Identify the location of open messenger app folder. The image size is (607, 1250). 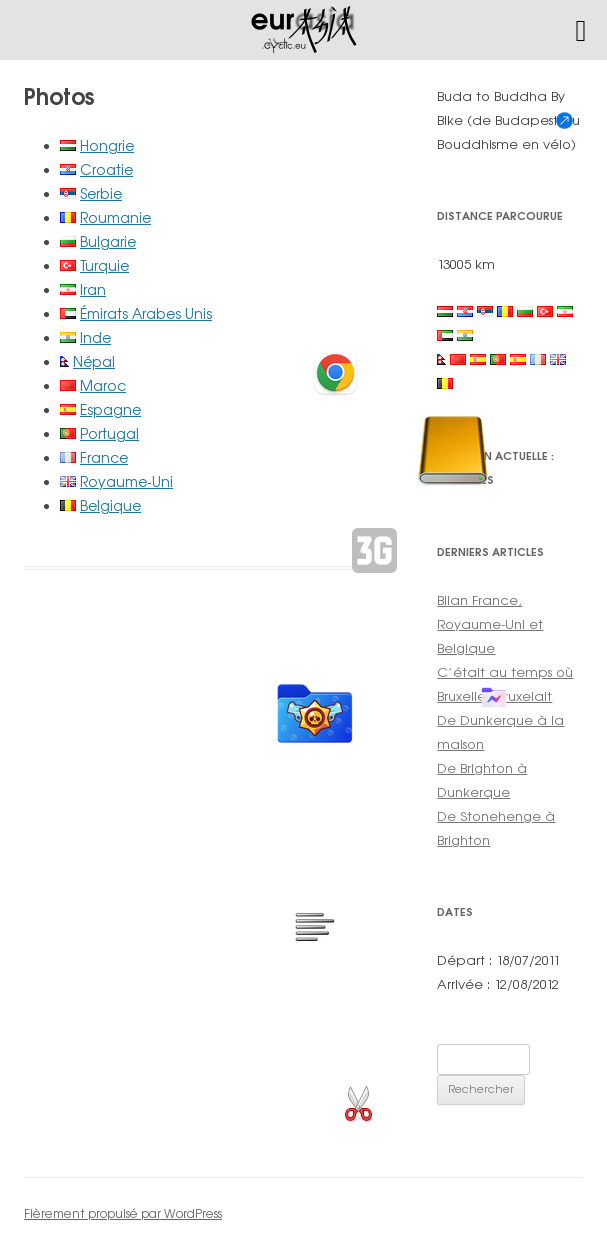
(494, 698).